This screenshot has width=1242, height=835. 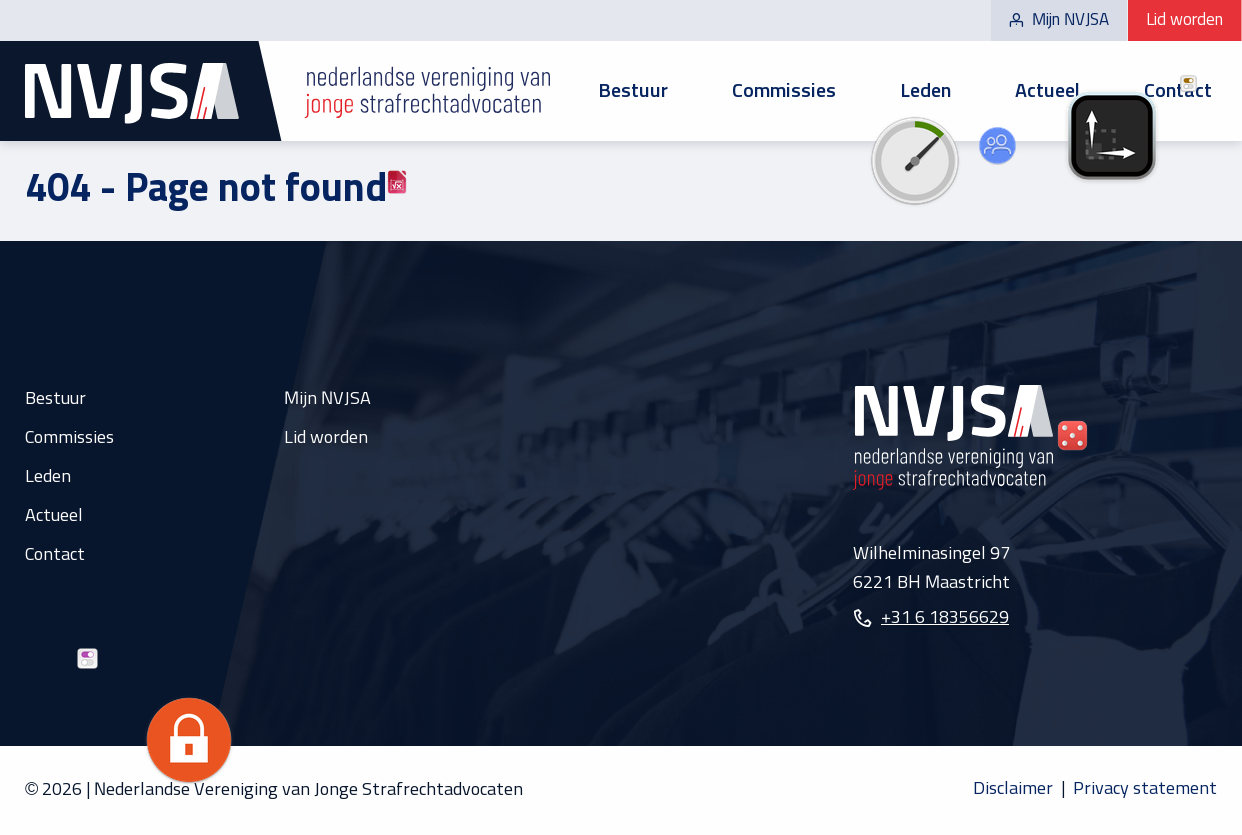 I want to click on open sysprof system profiler, so click(x=915, y=161).